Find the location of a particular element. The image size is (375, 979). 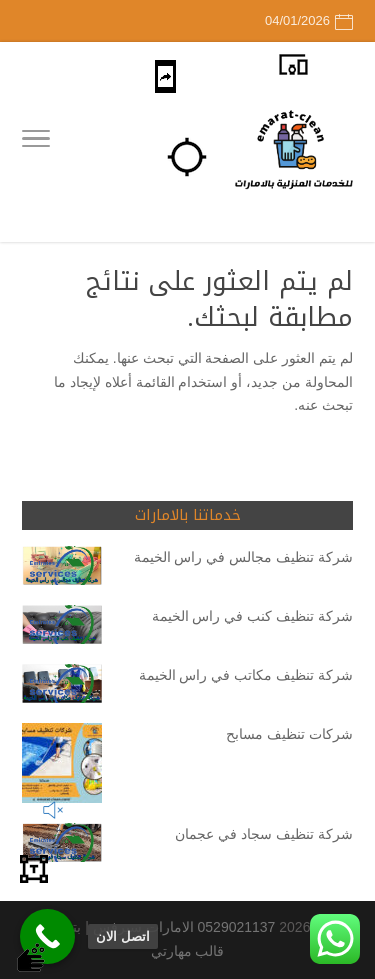

insert a text box or text field is located at coordinates (34, 869).